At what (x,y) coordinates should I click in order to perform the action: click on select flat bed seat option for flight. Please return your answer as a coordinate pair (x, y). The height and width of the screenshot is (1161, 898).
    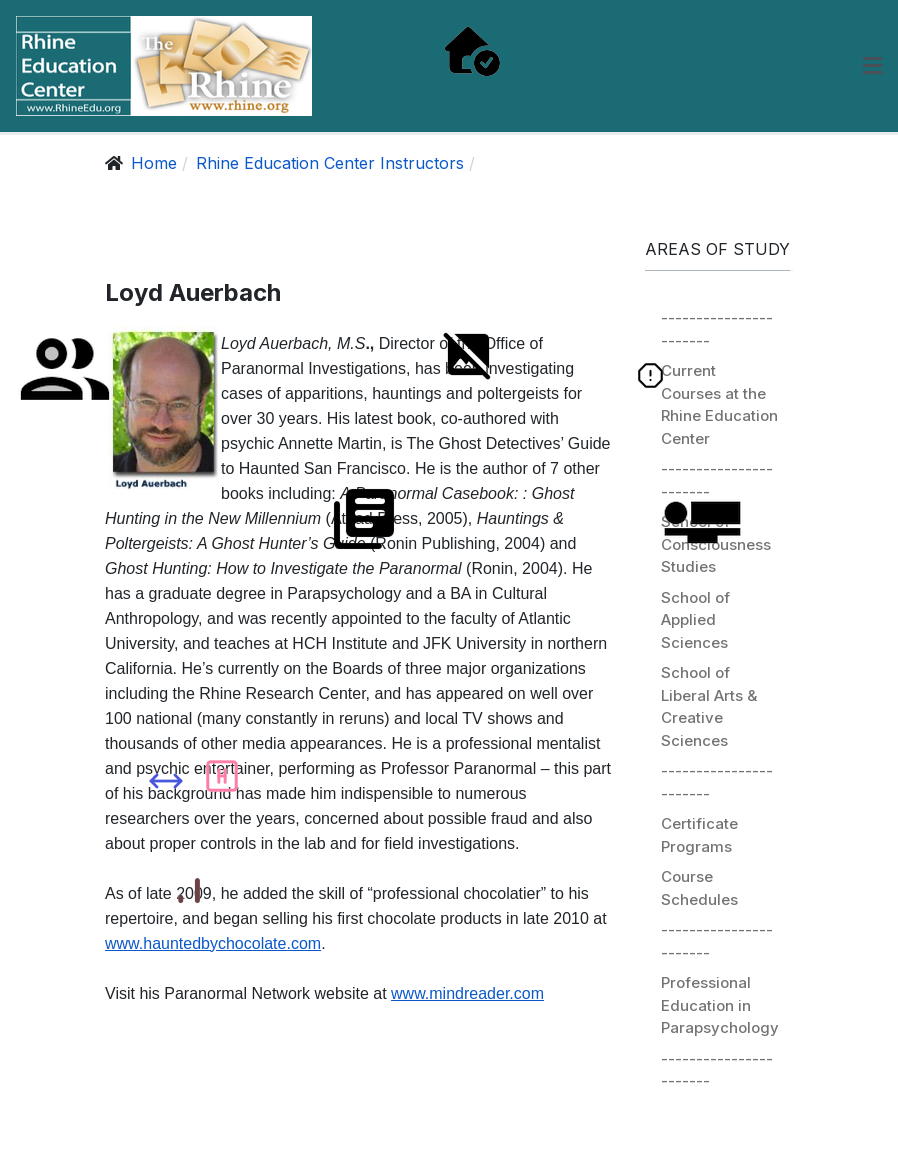
    Looking at the image, I should click on (702, 520).